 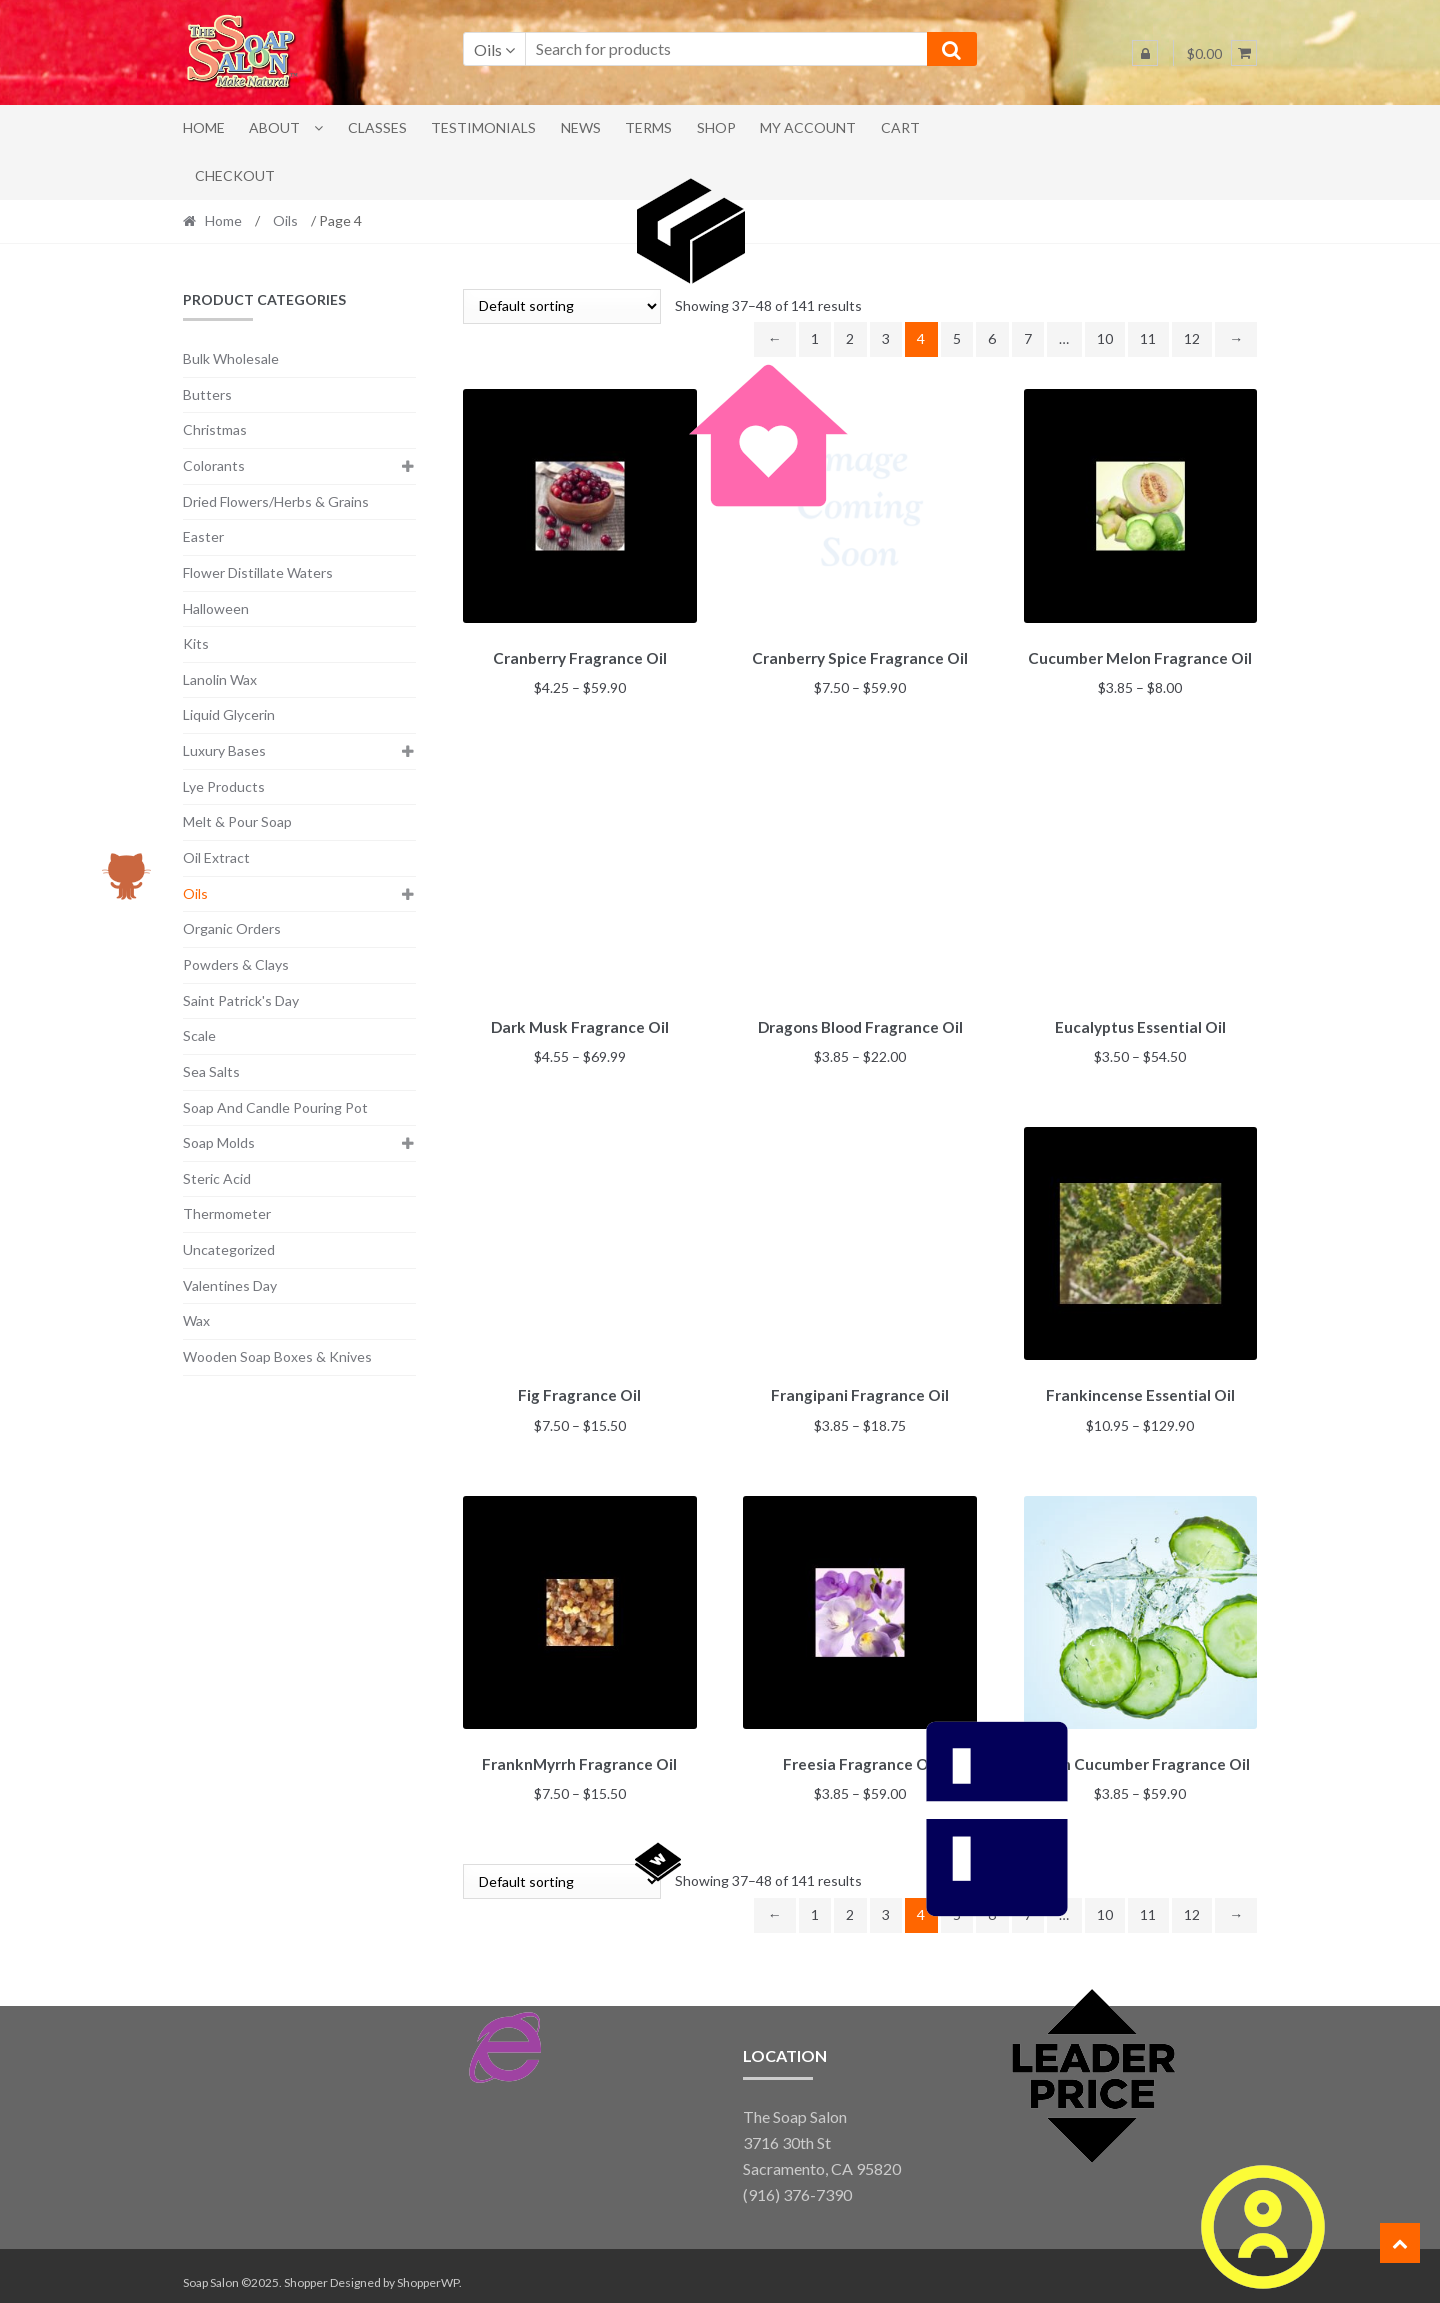 What do you see at coordinates (658, 1862) in the screenshot?
I see `open wappalyzer browser extension` at bounding box center [658, 1862].